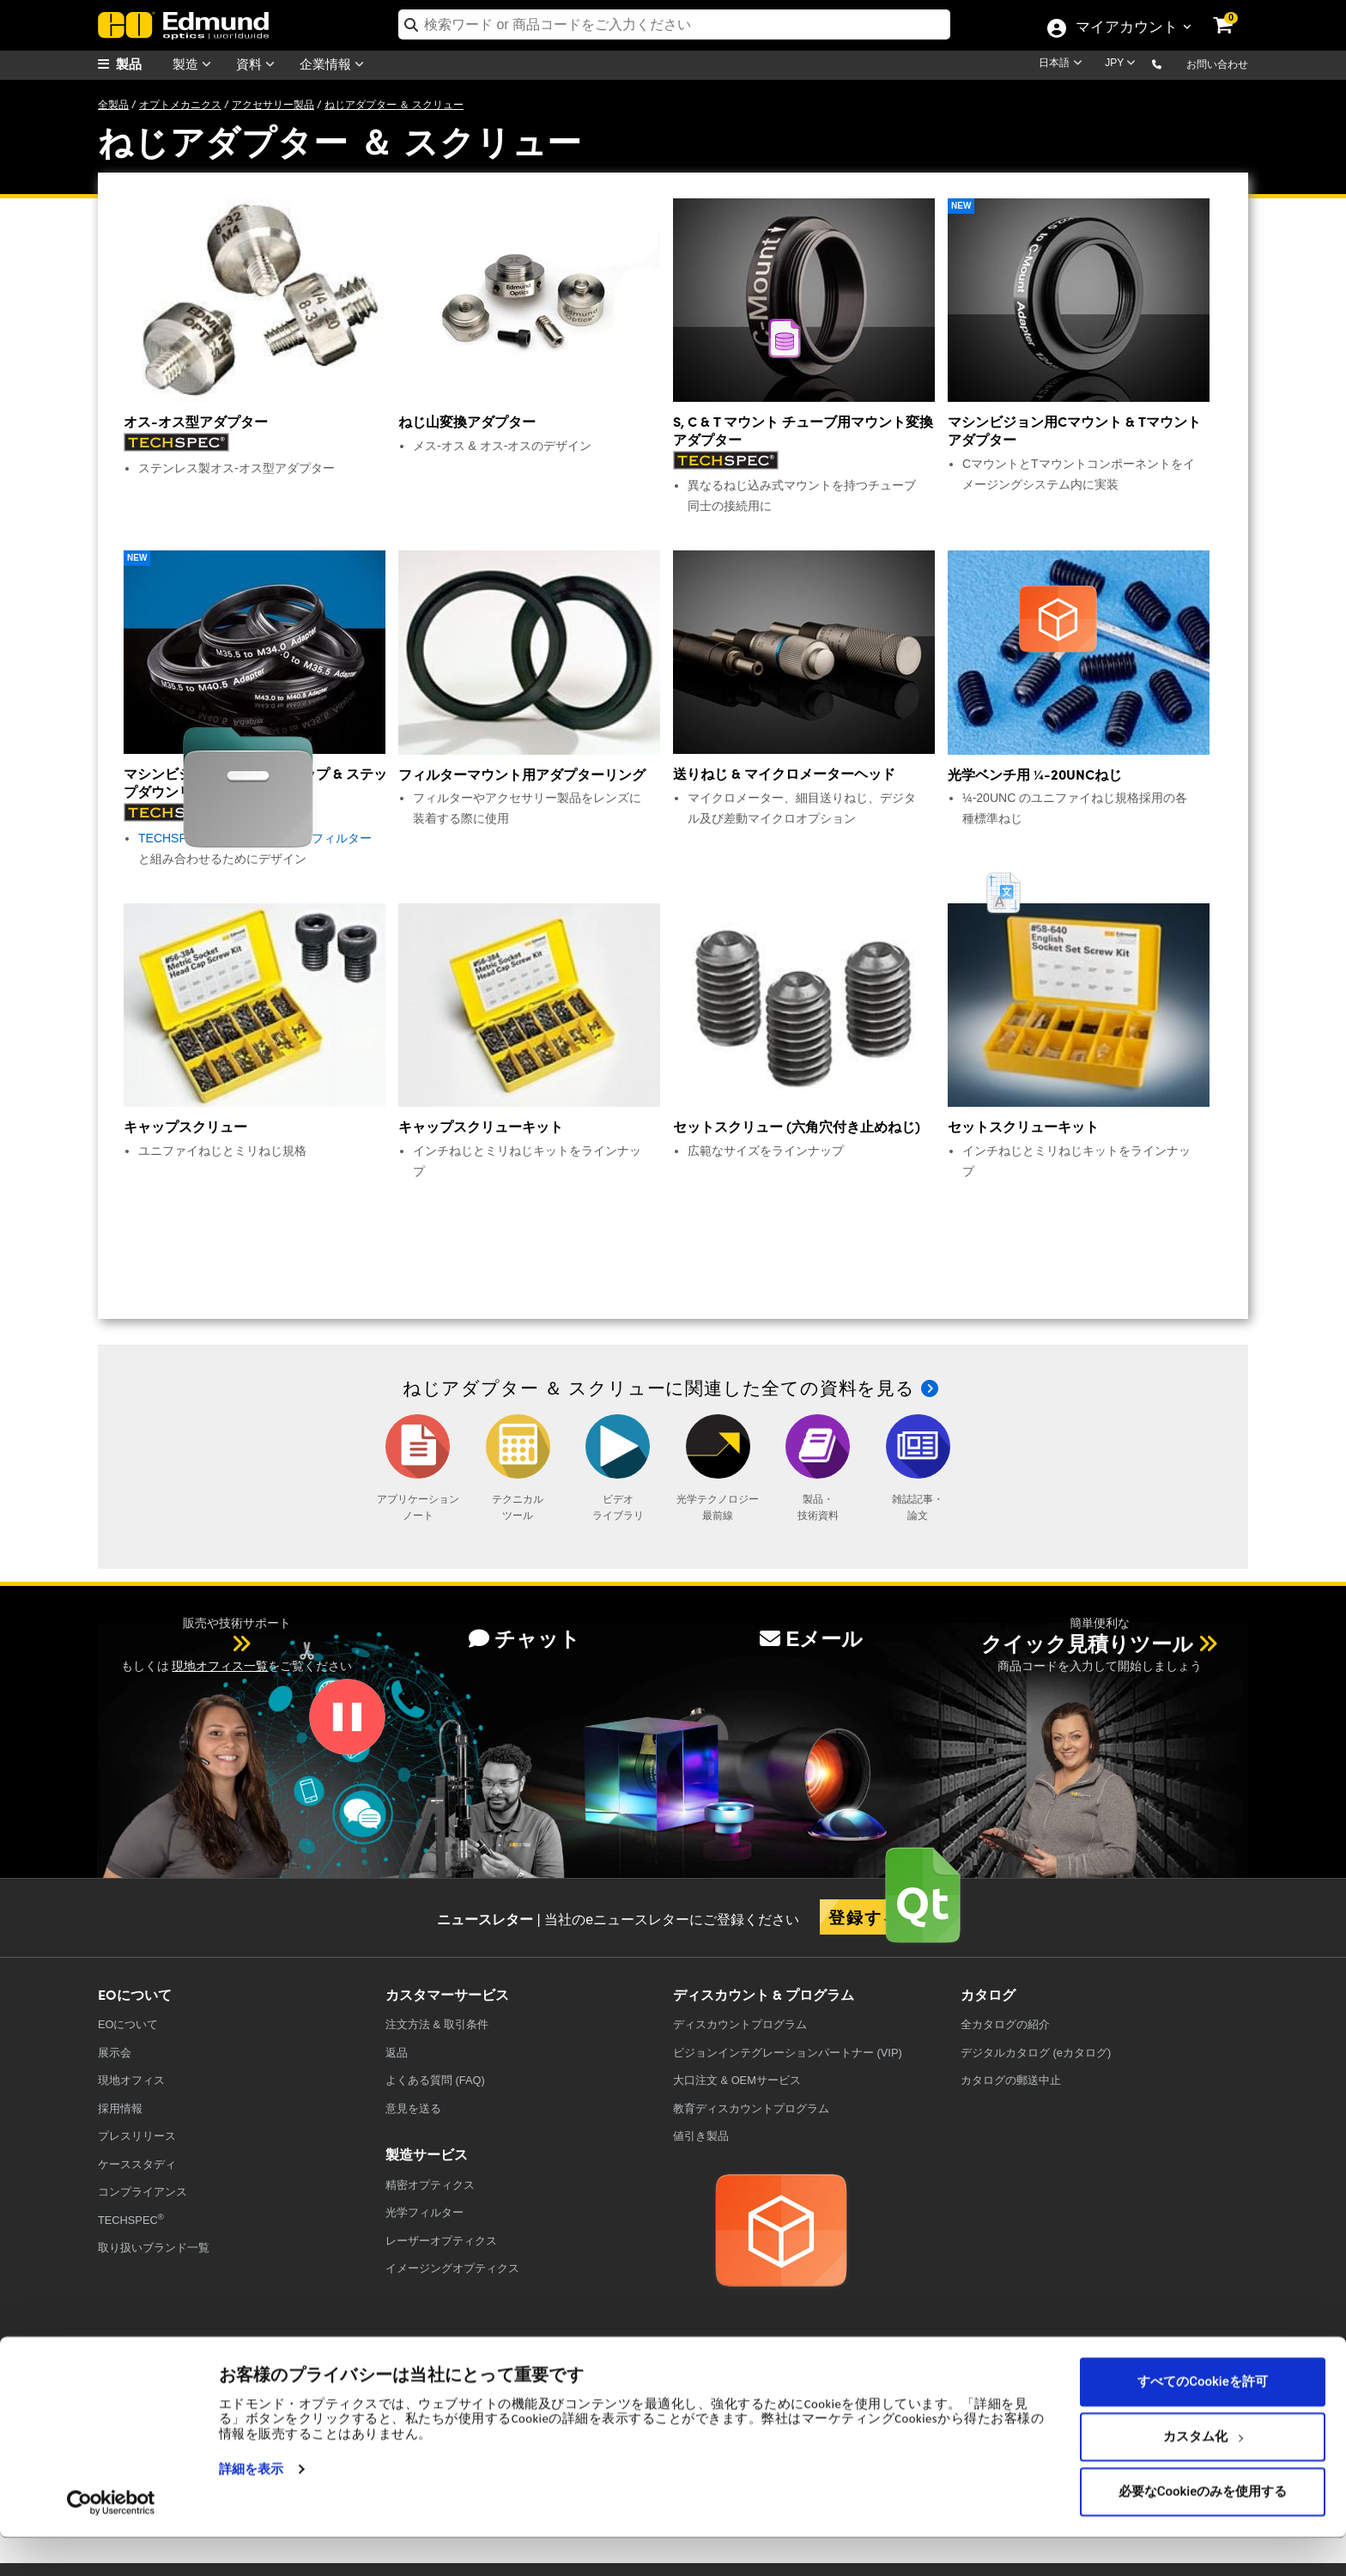 Image resolution: width=1346 pixels, height=2576 pixels. Describe the element at coordinates (1058, 616) in the screenshot. I see `open a 3D model file in STL format` at that location.